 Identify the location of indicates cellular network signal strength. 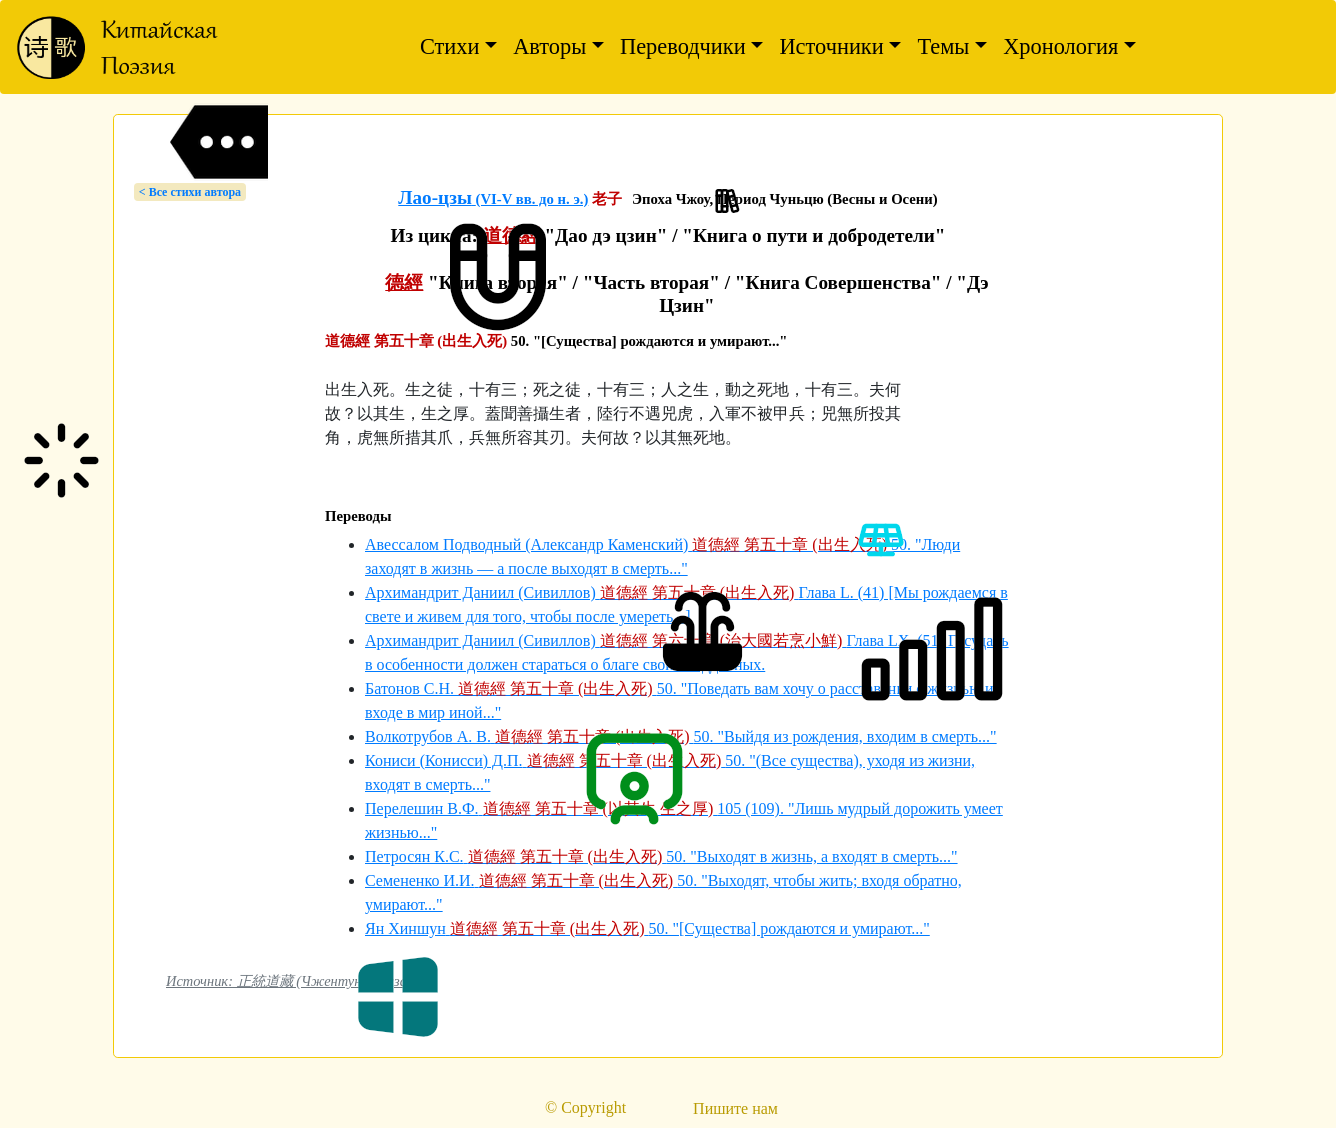
(932, 649).